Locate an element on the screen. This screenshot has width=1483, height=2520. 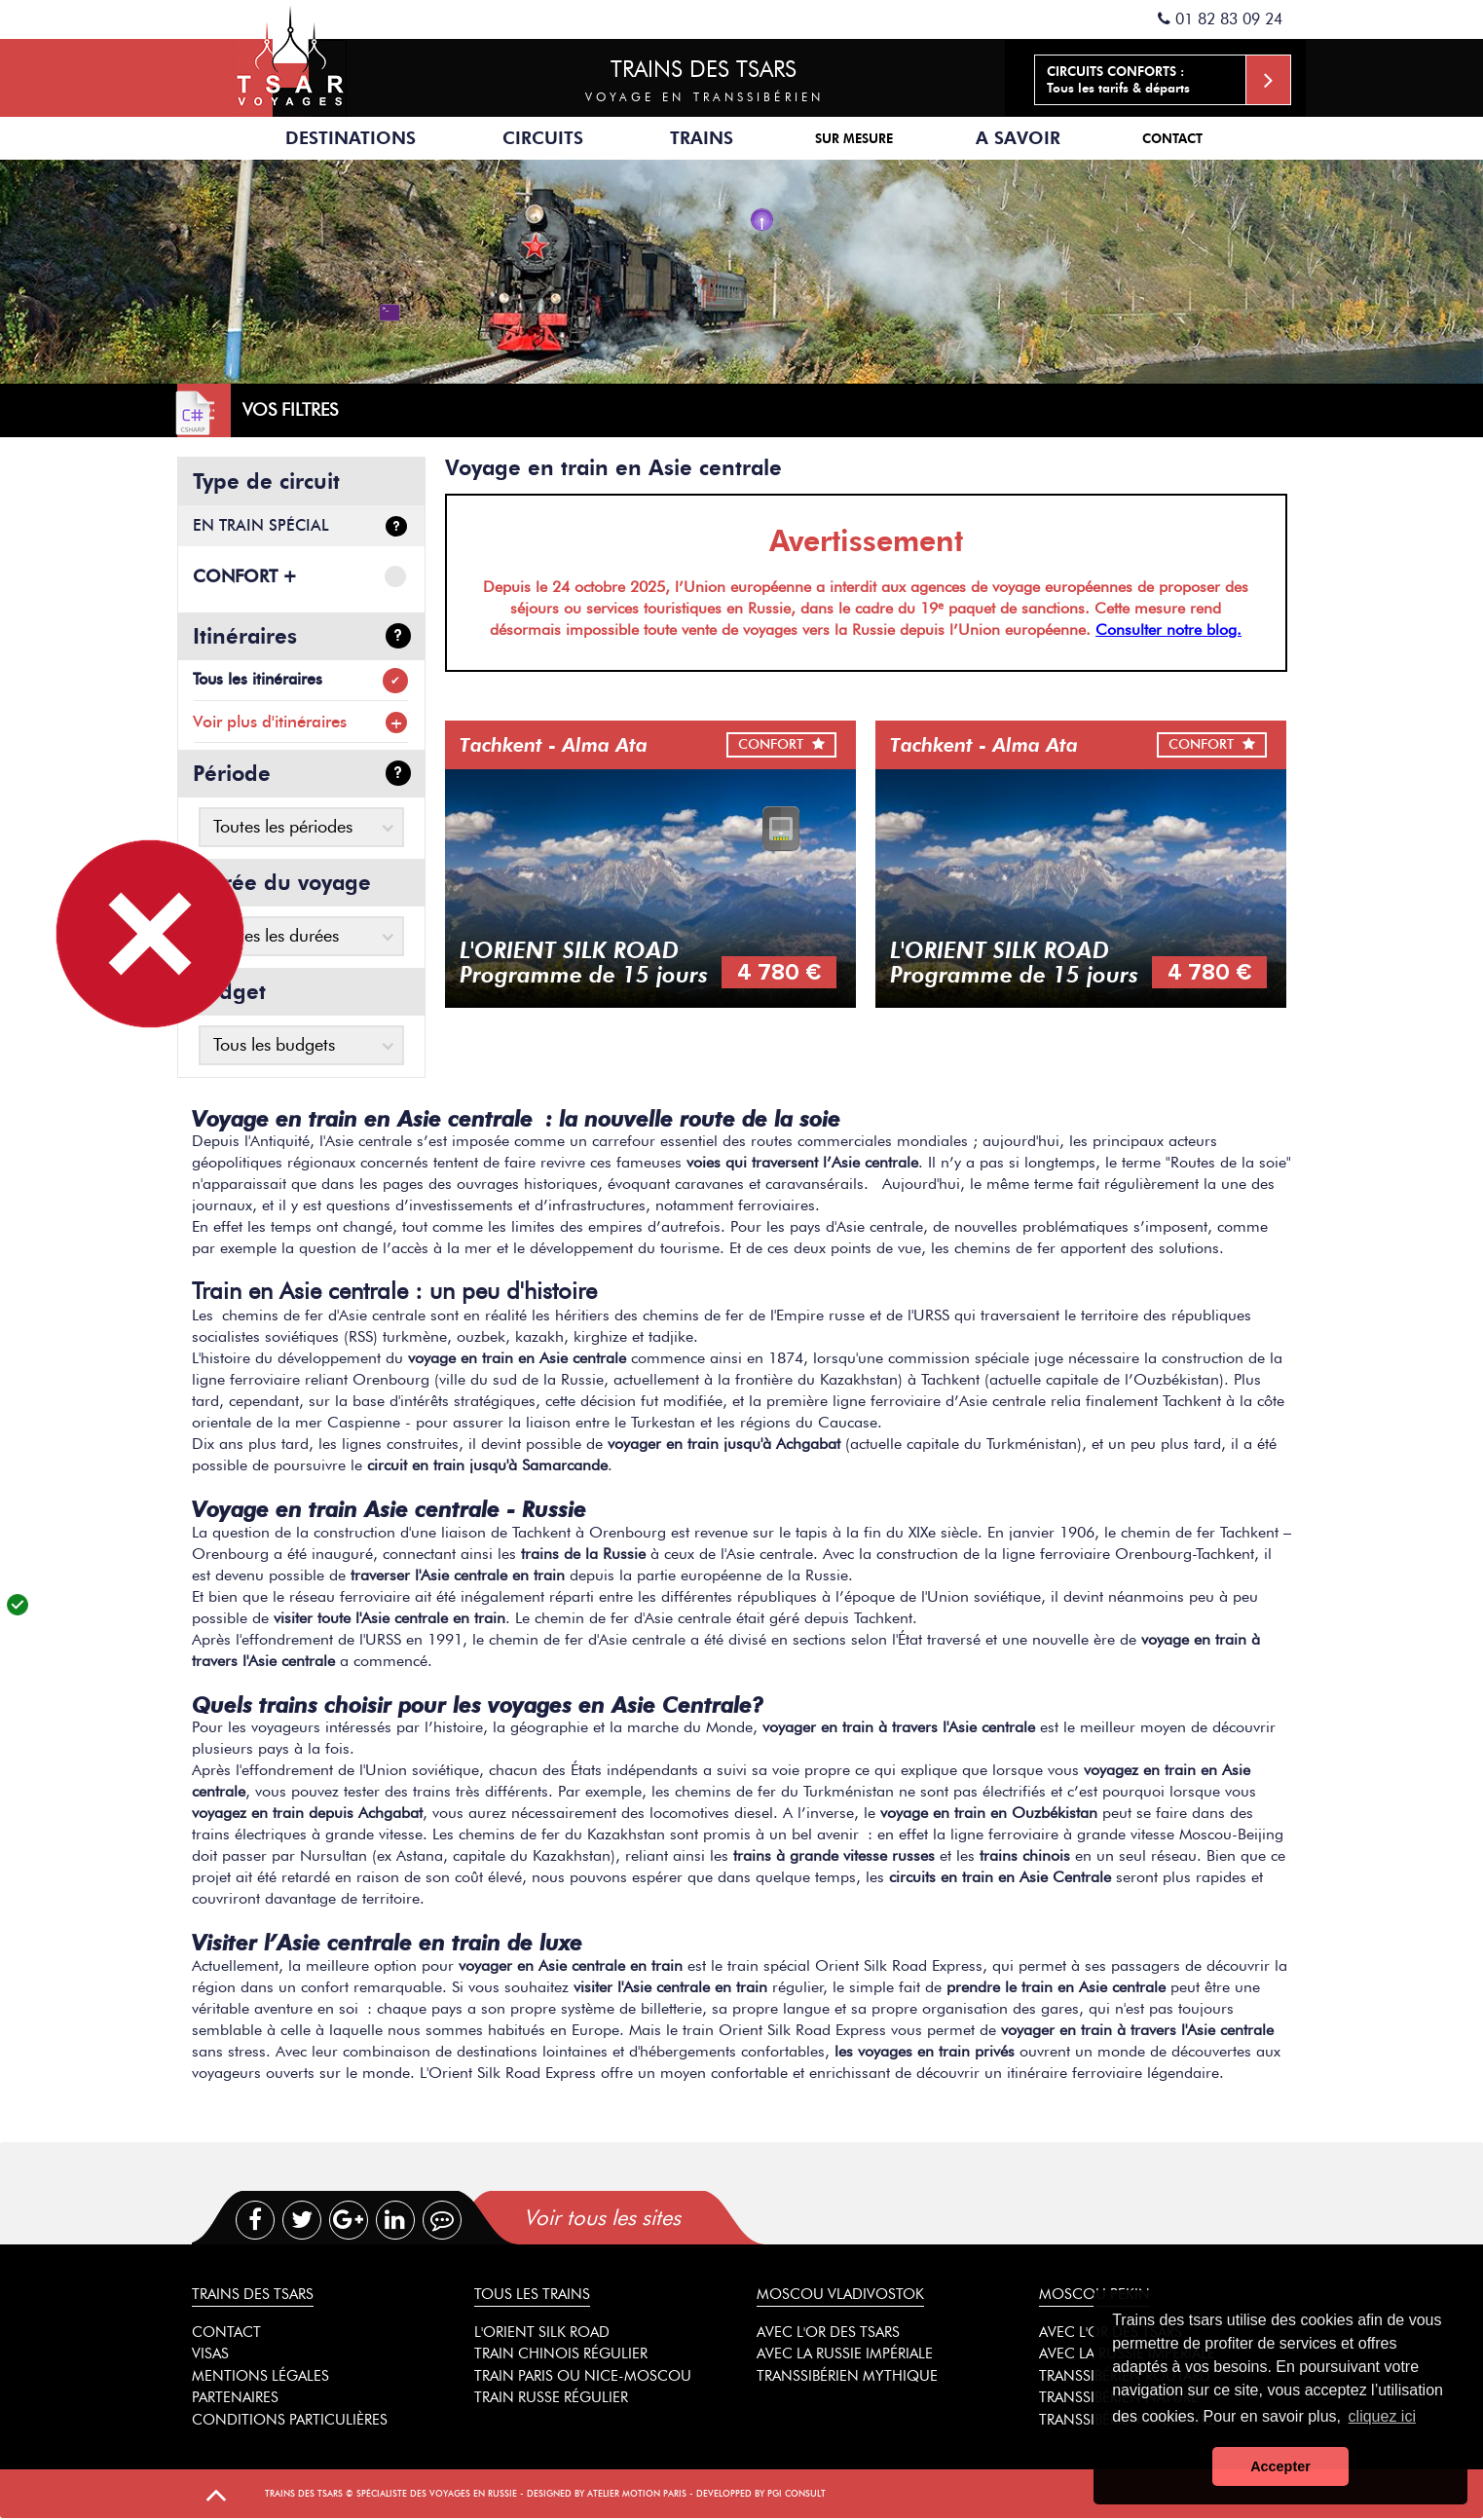
confirm or accept an action is located at coordinates (18, 1605).